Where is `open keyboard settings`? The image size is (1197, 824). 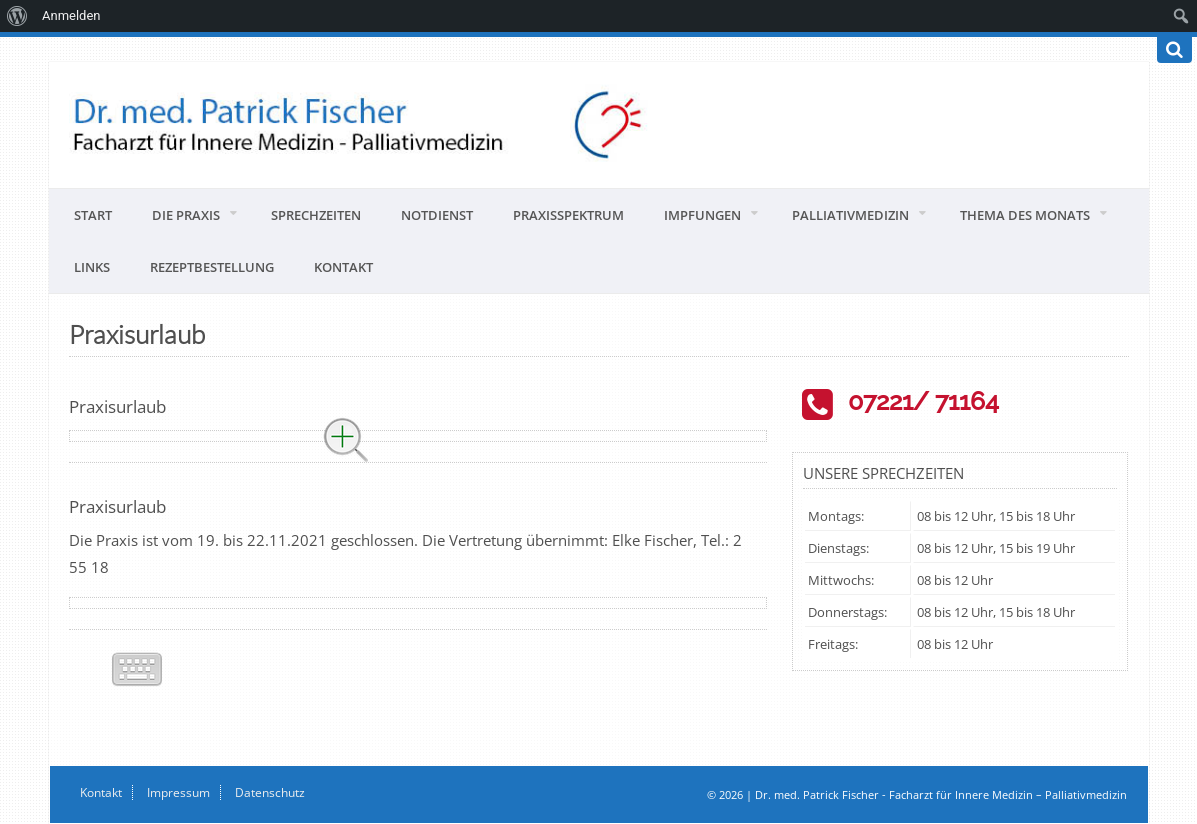 open keyboard settings is located at coordinates (137, 669).